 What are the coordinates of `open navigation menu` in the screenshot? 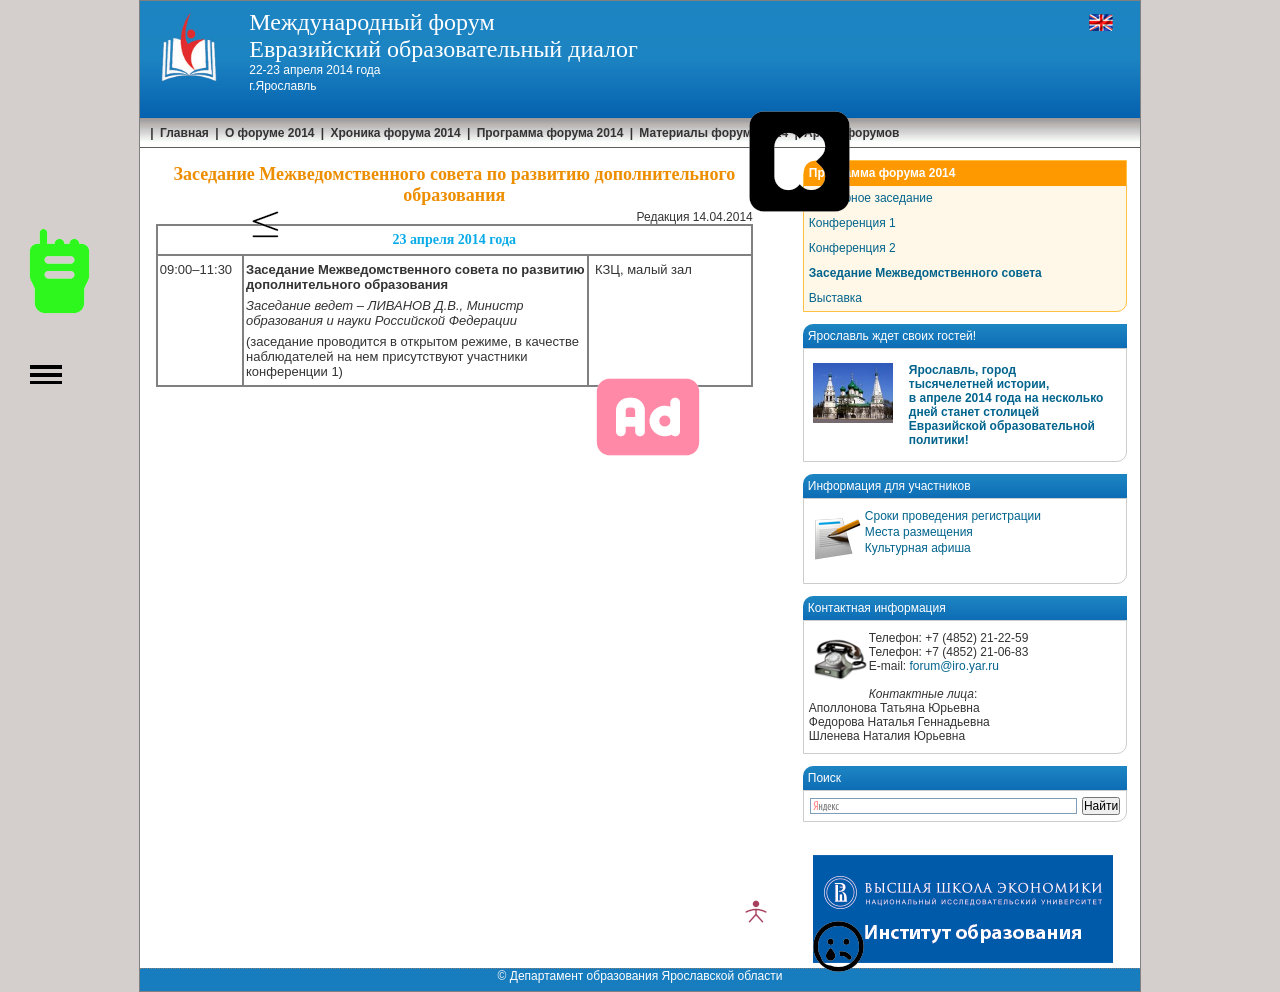 It's located at (46, 375).